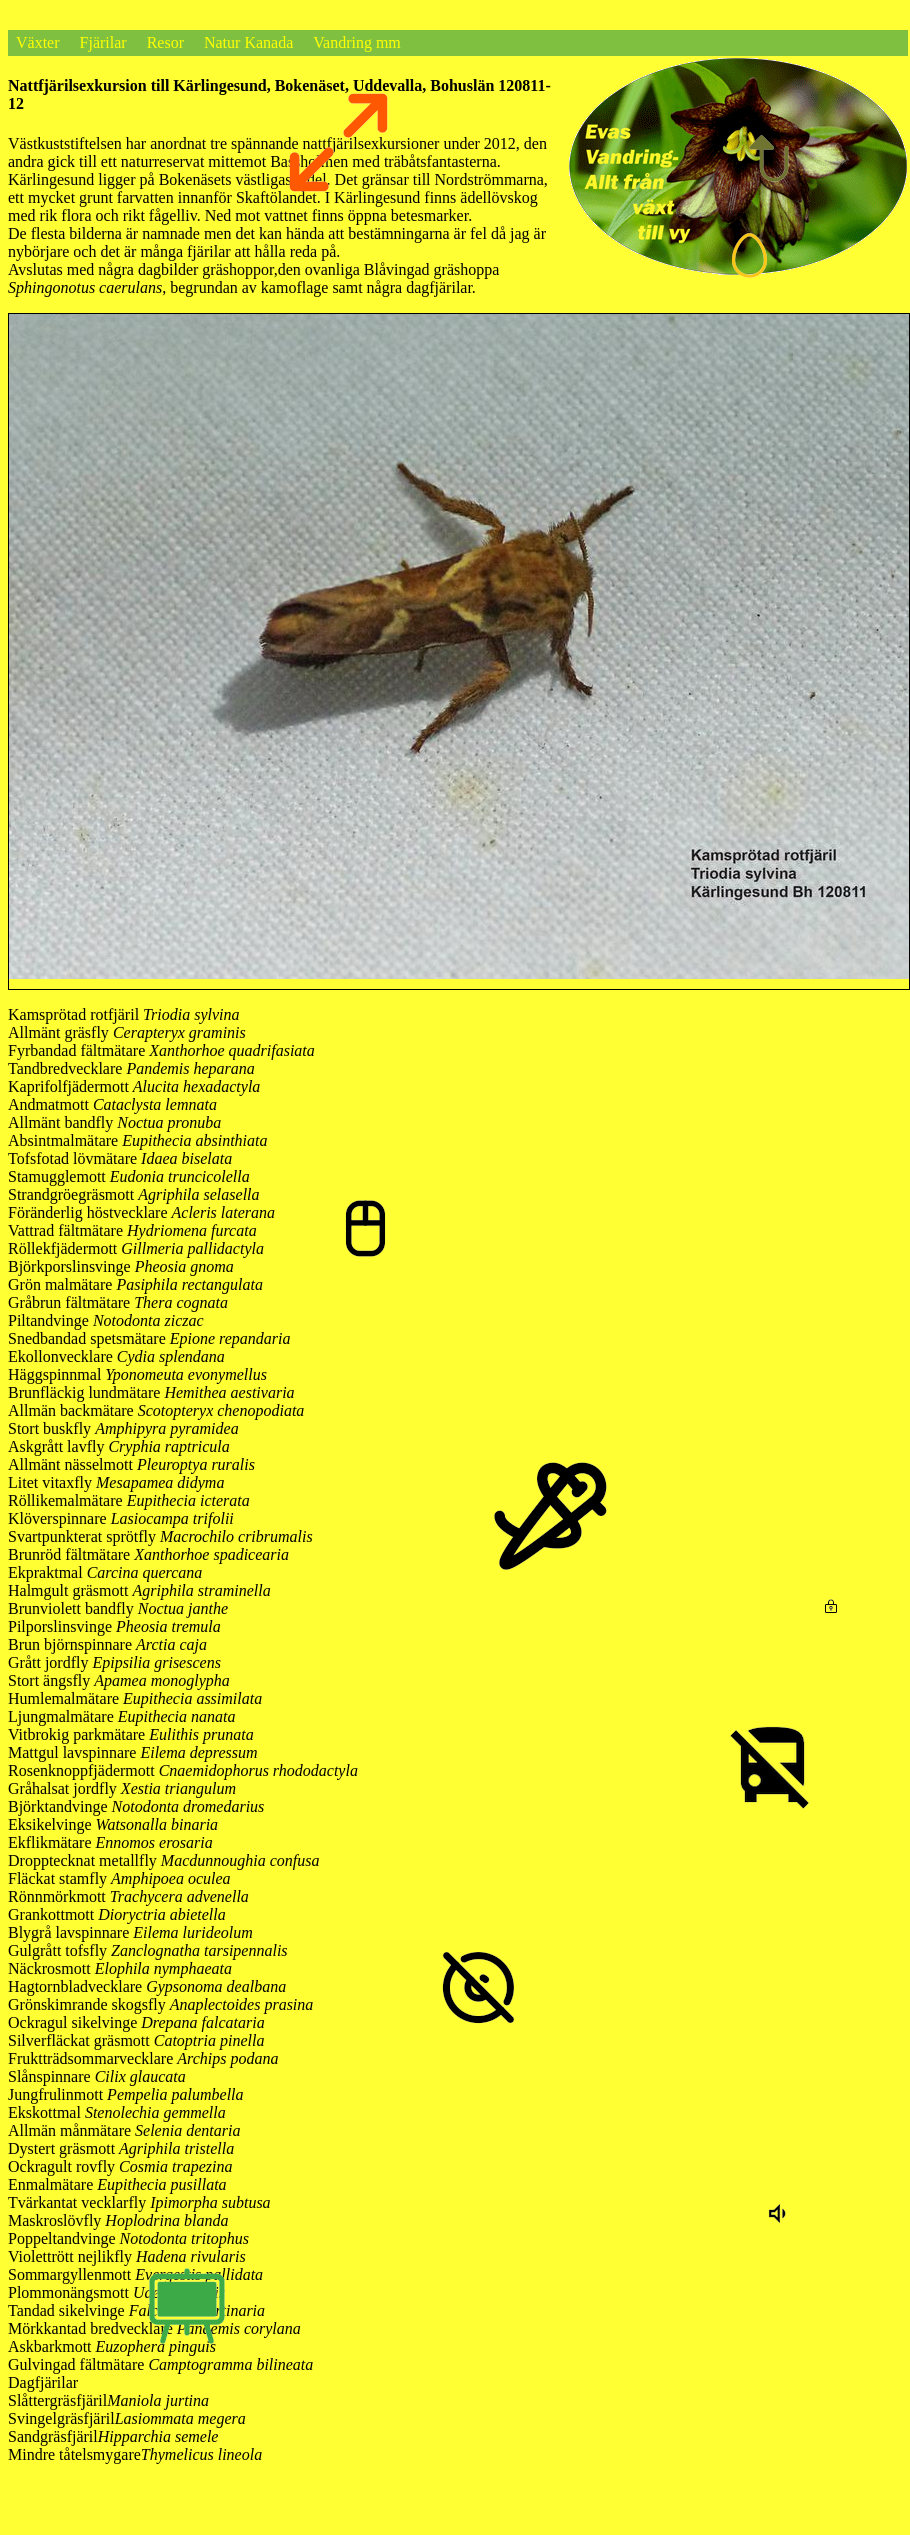  I want to click on open presentation mode, so click(187, 2306).